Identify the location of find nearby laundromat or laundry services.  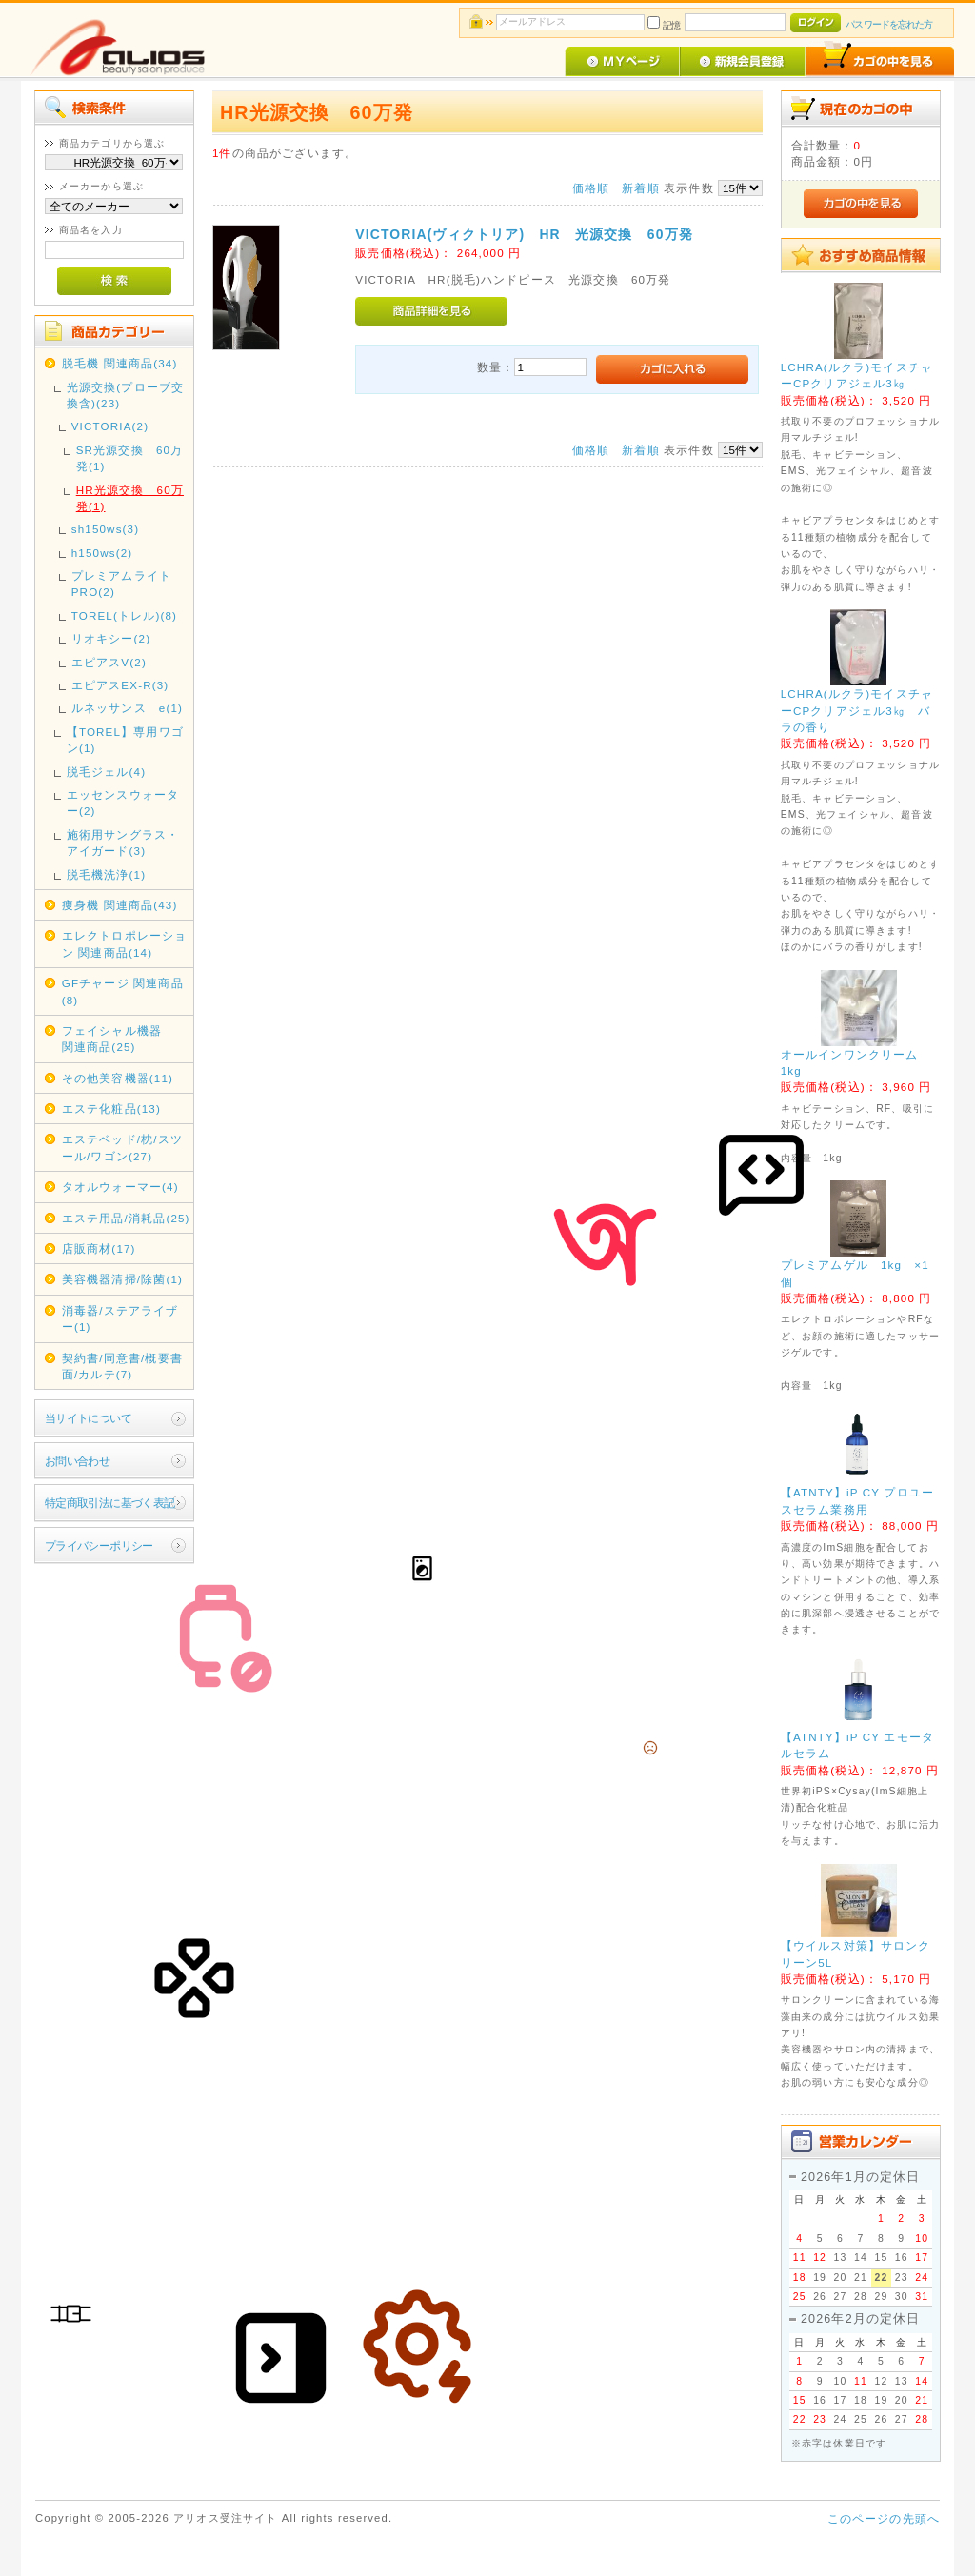
(422, 1568).